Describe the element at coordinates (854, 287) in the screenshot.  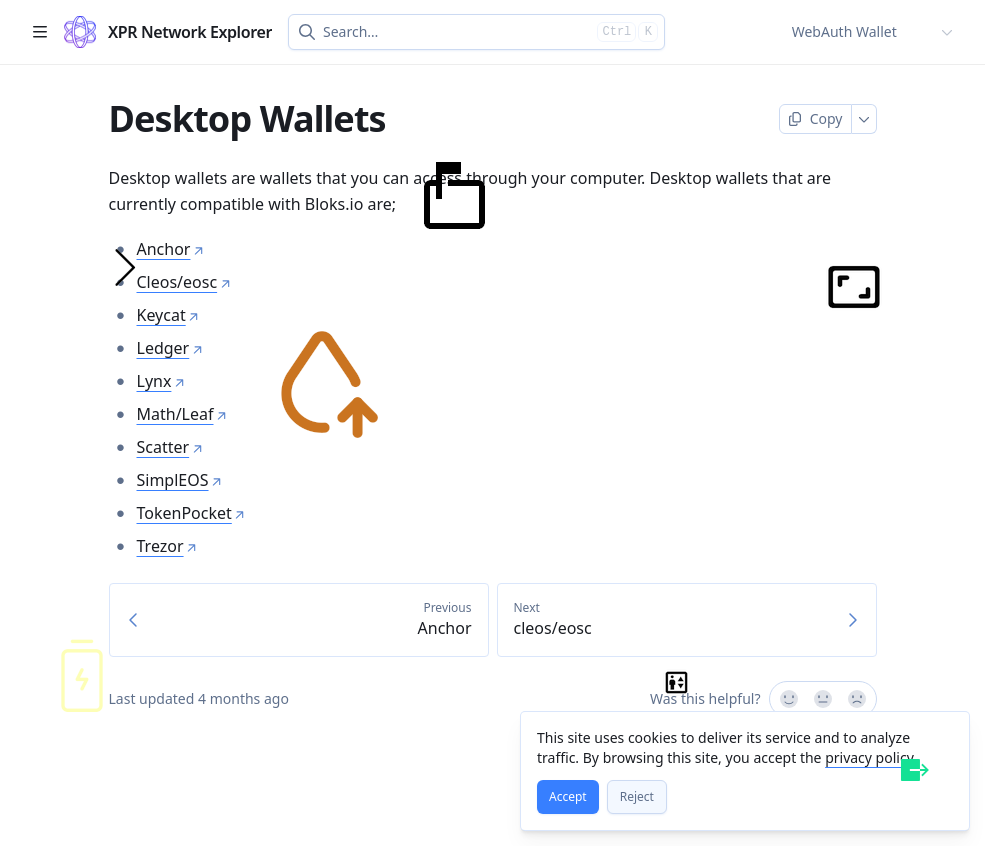
I see `adjust aspect ratio settings` at that location.